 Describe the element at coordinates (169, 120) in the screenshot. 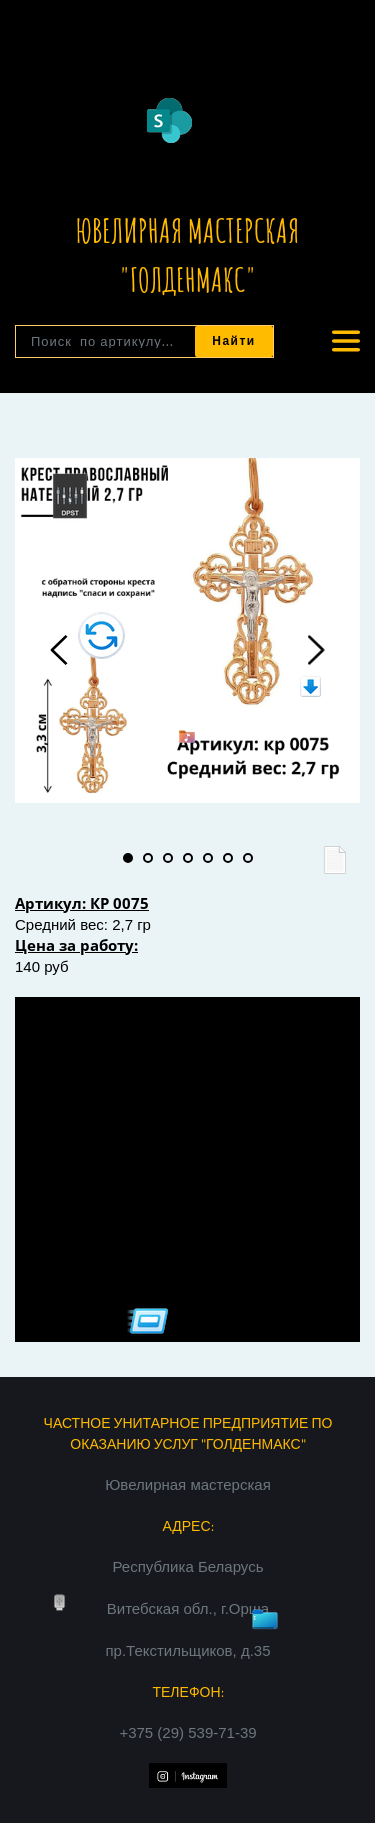

I see `open Microsoft SharePoint app` at that location.